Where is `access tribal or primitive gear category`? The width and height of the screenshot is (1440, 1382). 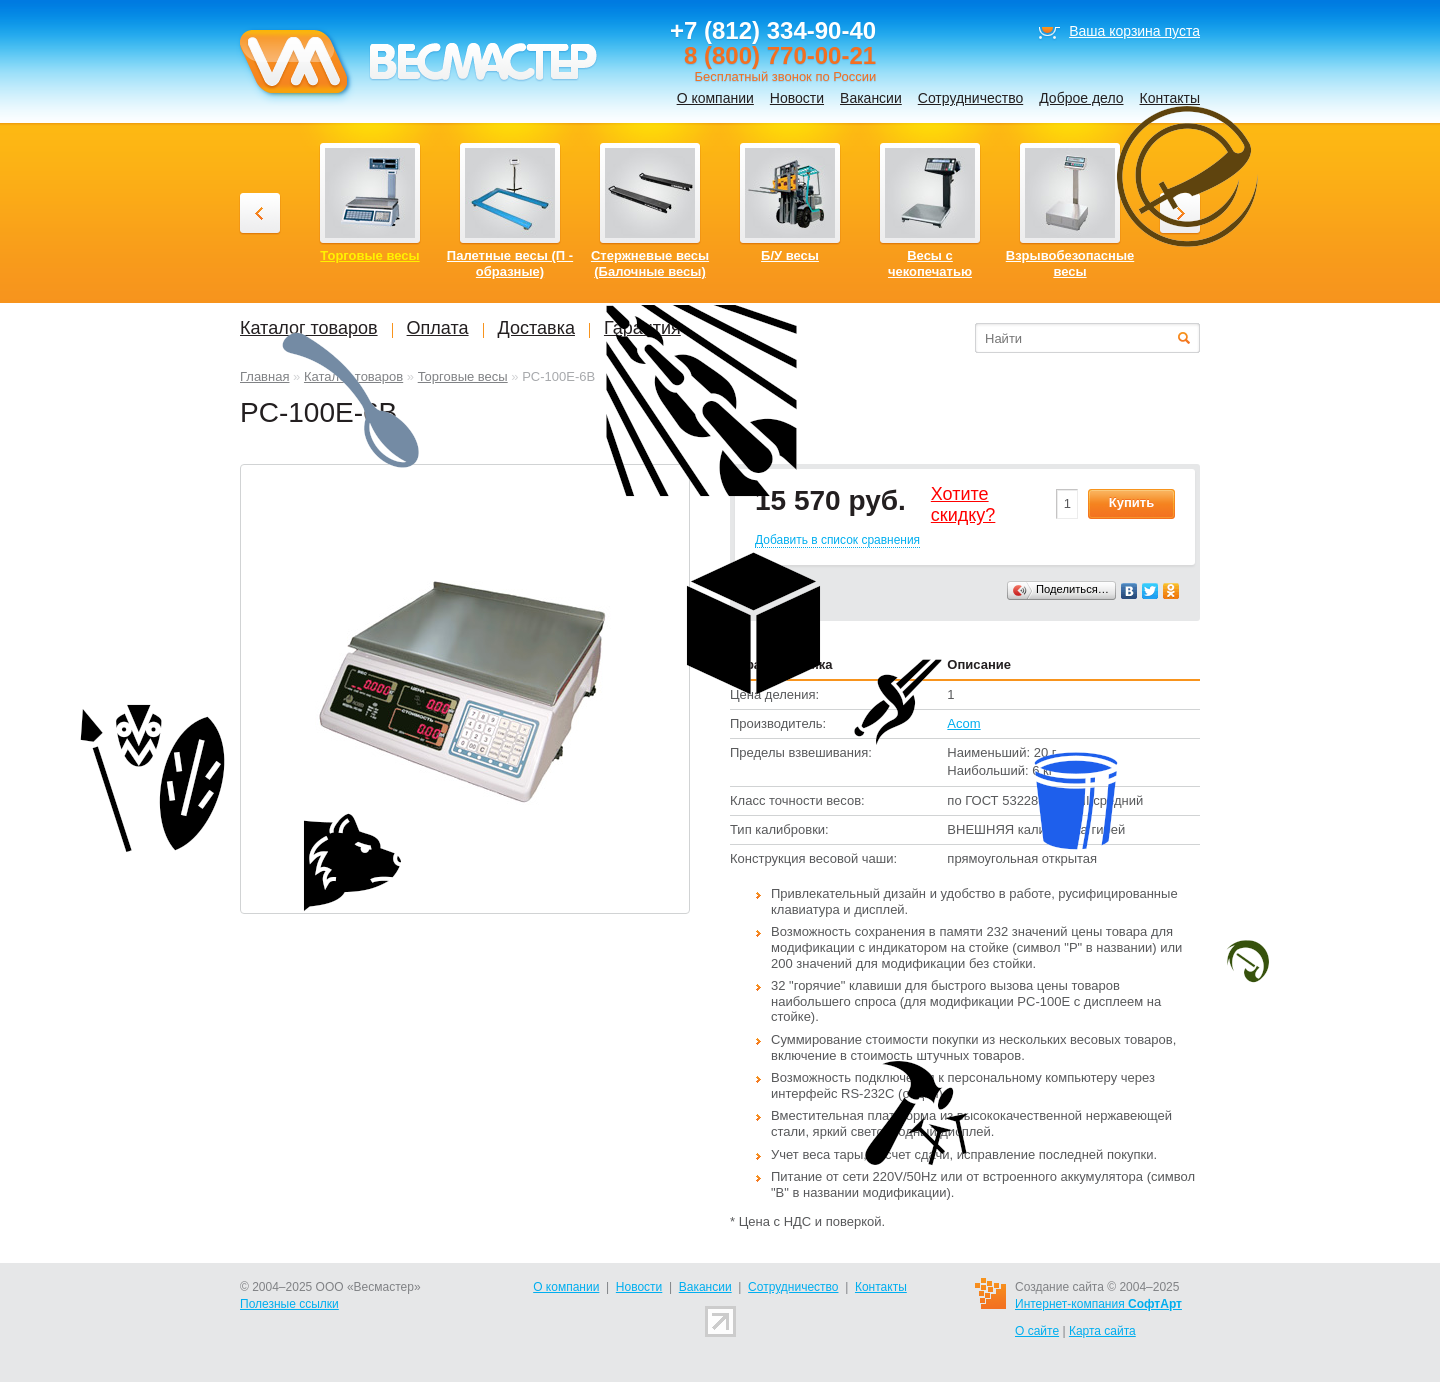 access tribal or primitive gear category is located at coordinates (153, 778).